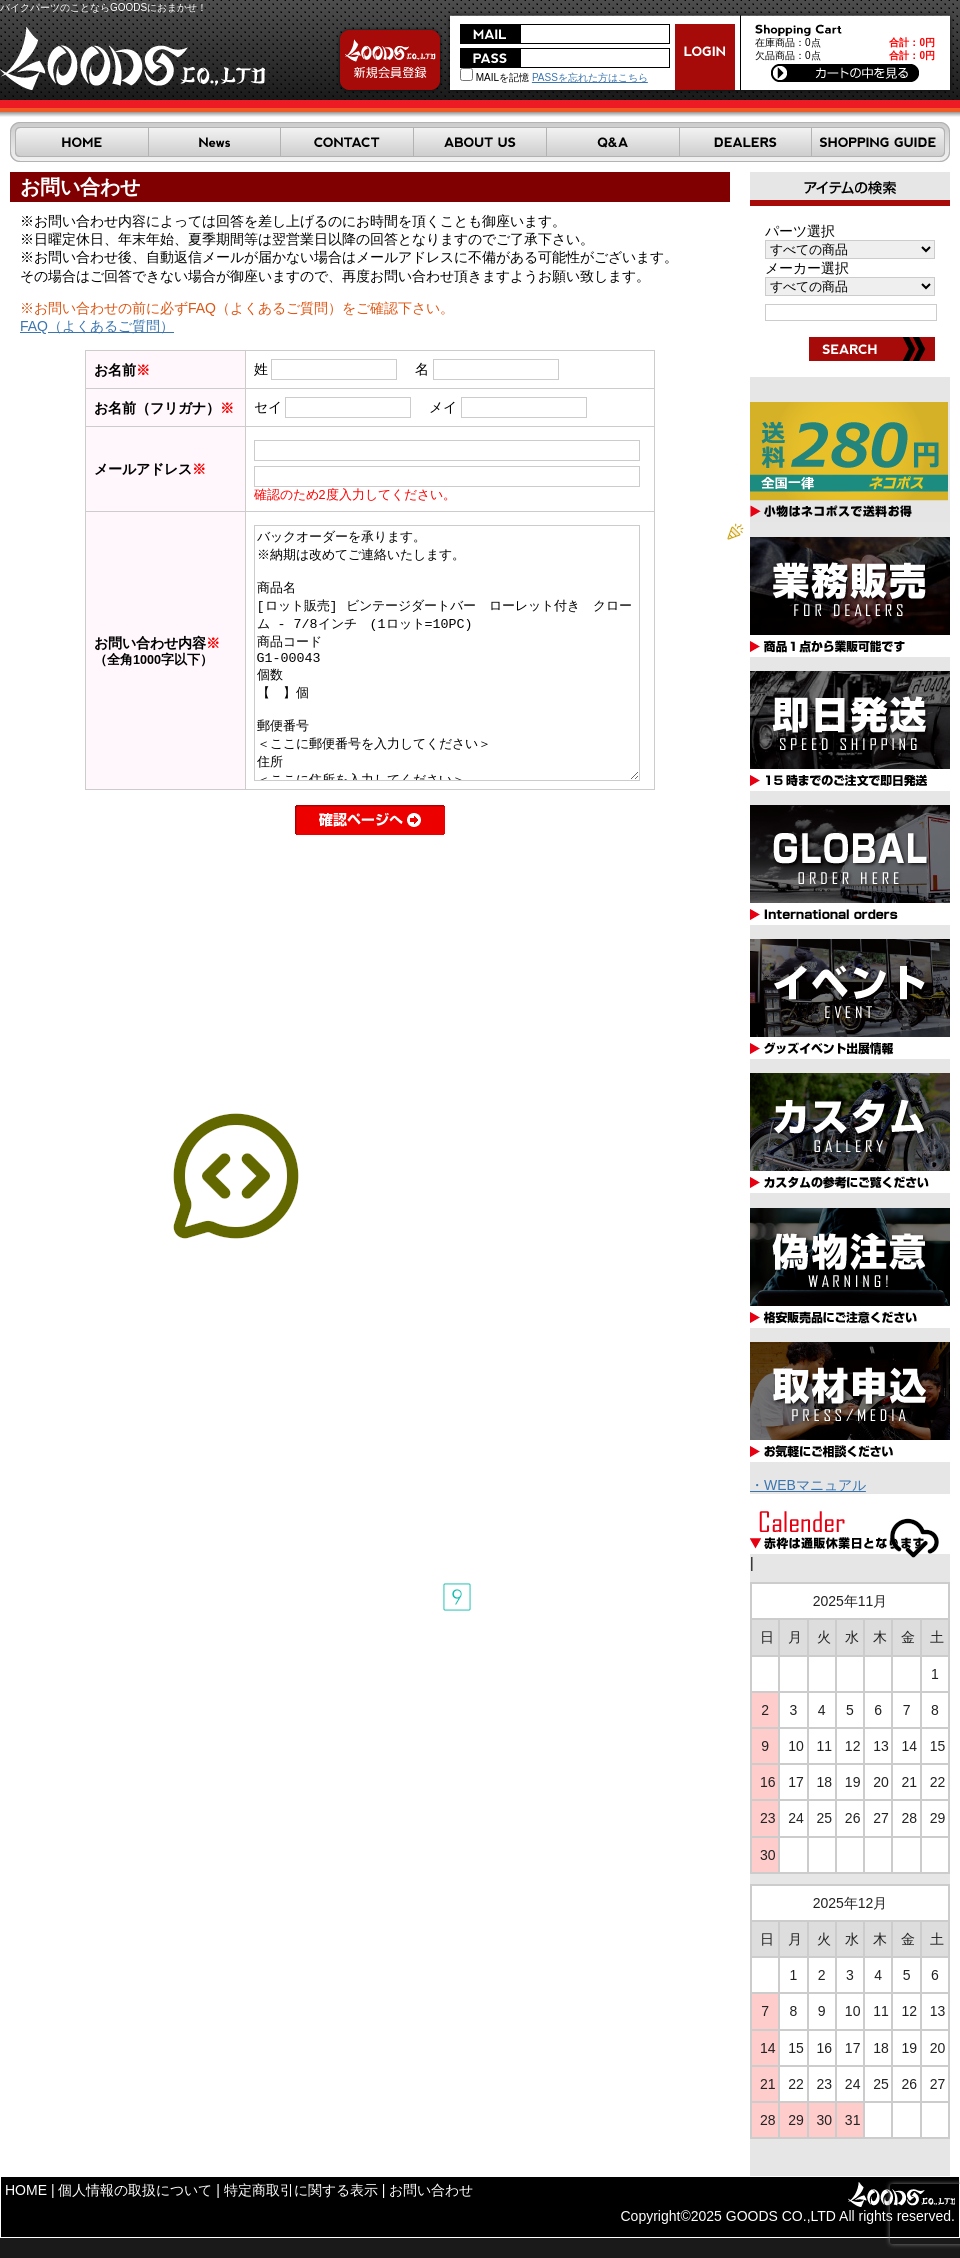  What do you see at coordinates (734, 532) in the screenshot?
I see `indicates a celebration or achievement` at bounding box center [734, 532].